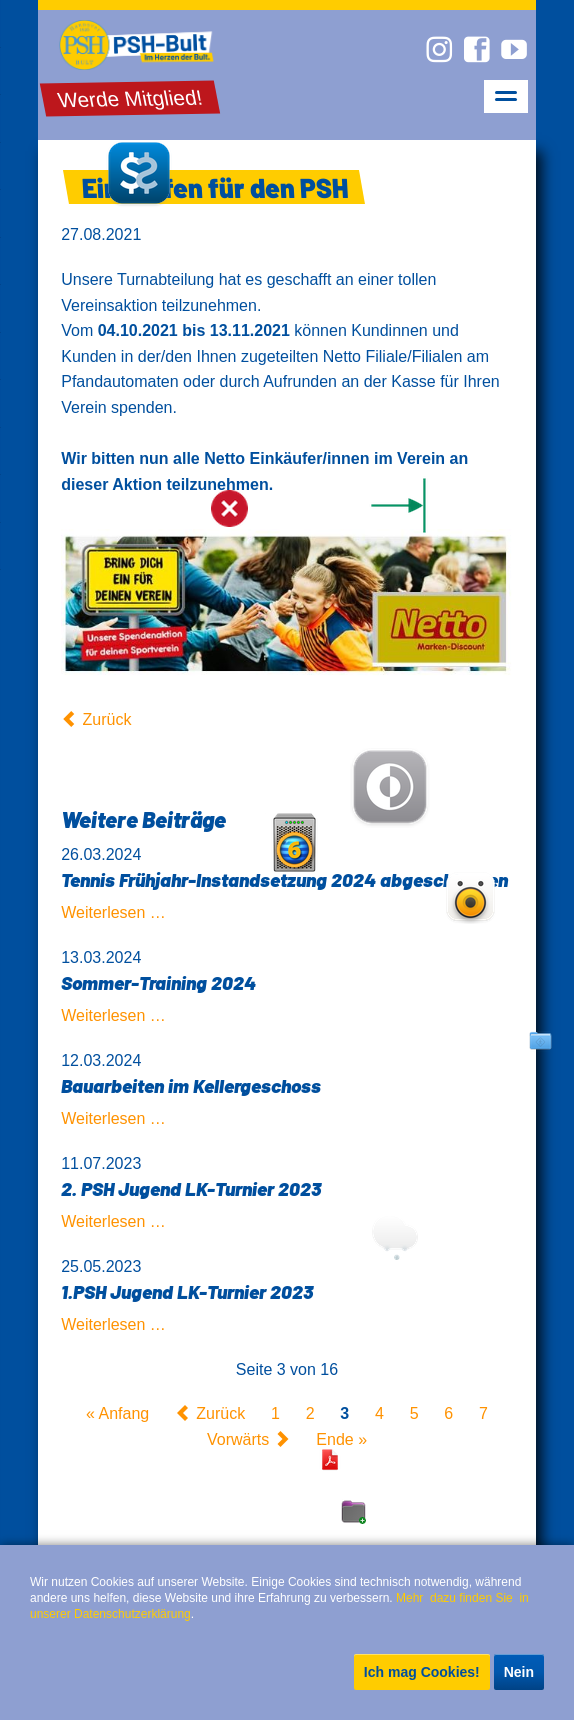  Describe the element at coordinates (229, 508) in the screenshot. I see `cancel or close the current action` at that location.